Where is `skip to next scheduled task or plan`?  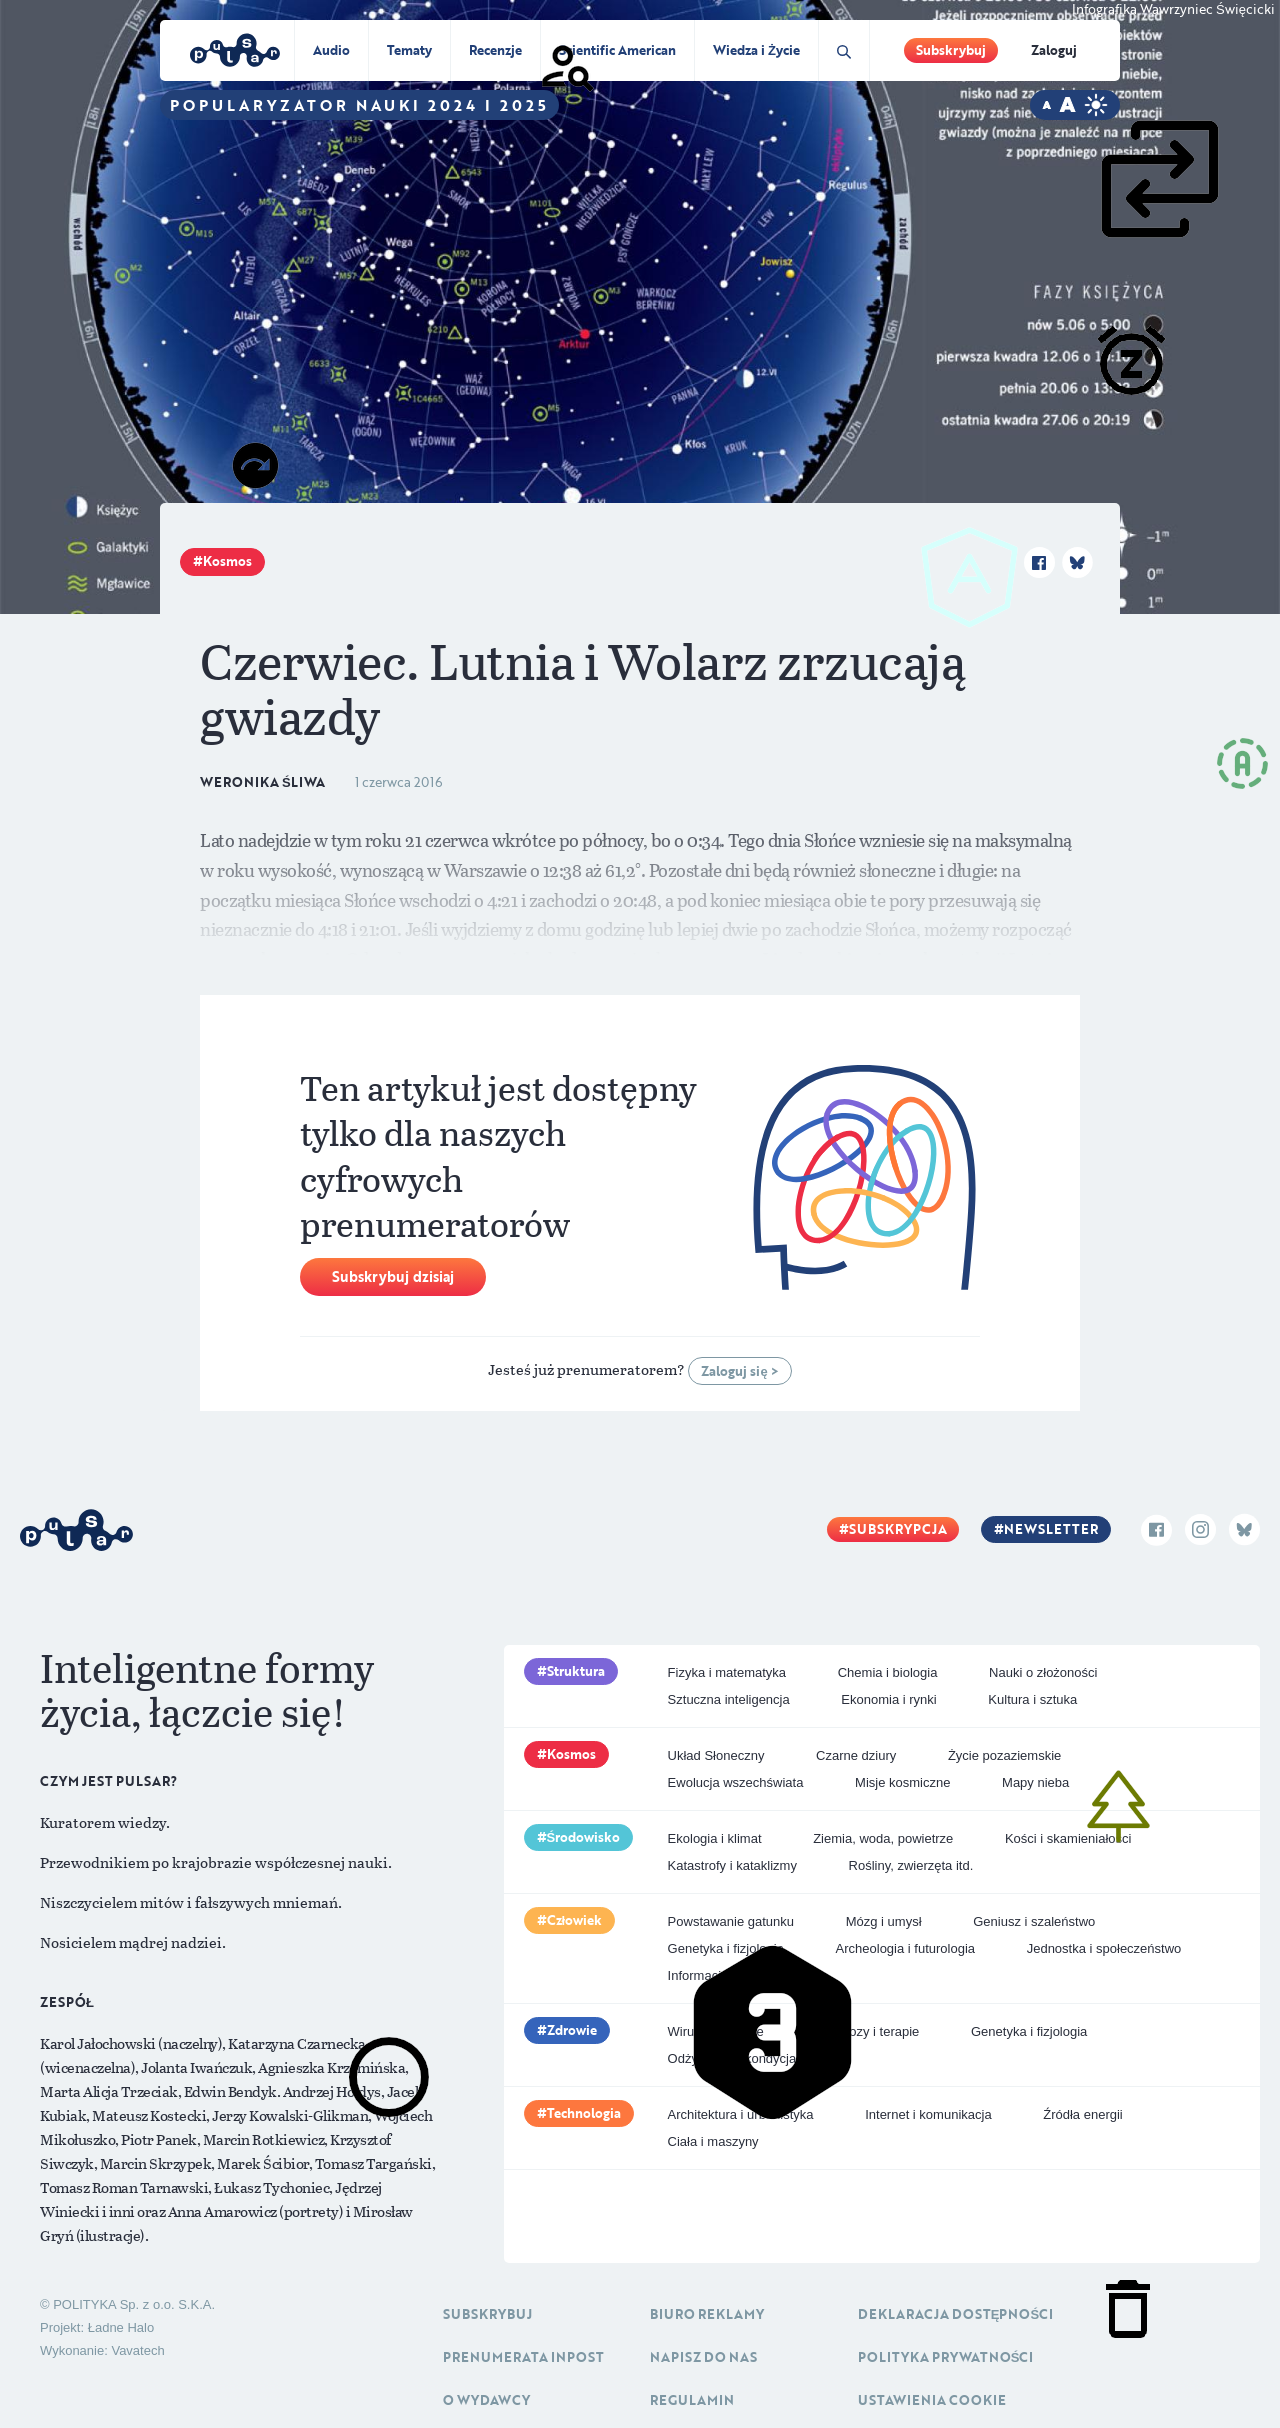
skip to next scheduled task or plan is located at coordinates (255, 465).